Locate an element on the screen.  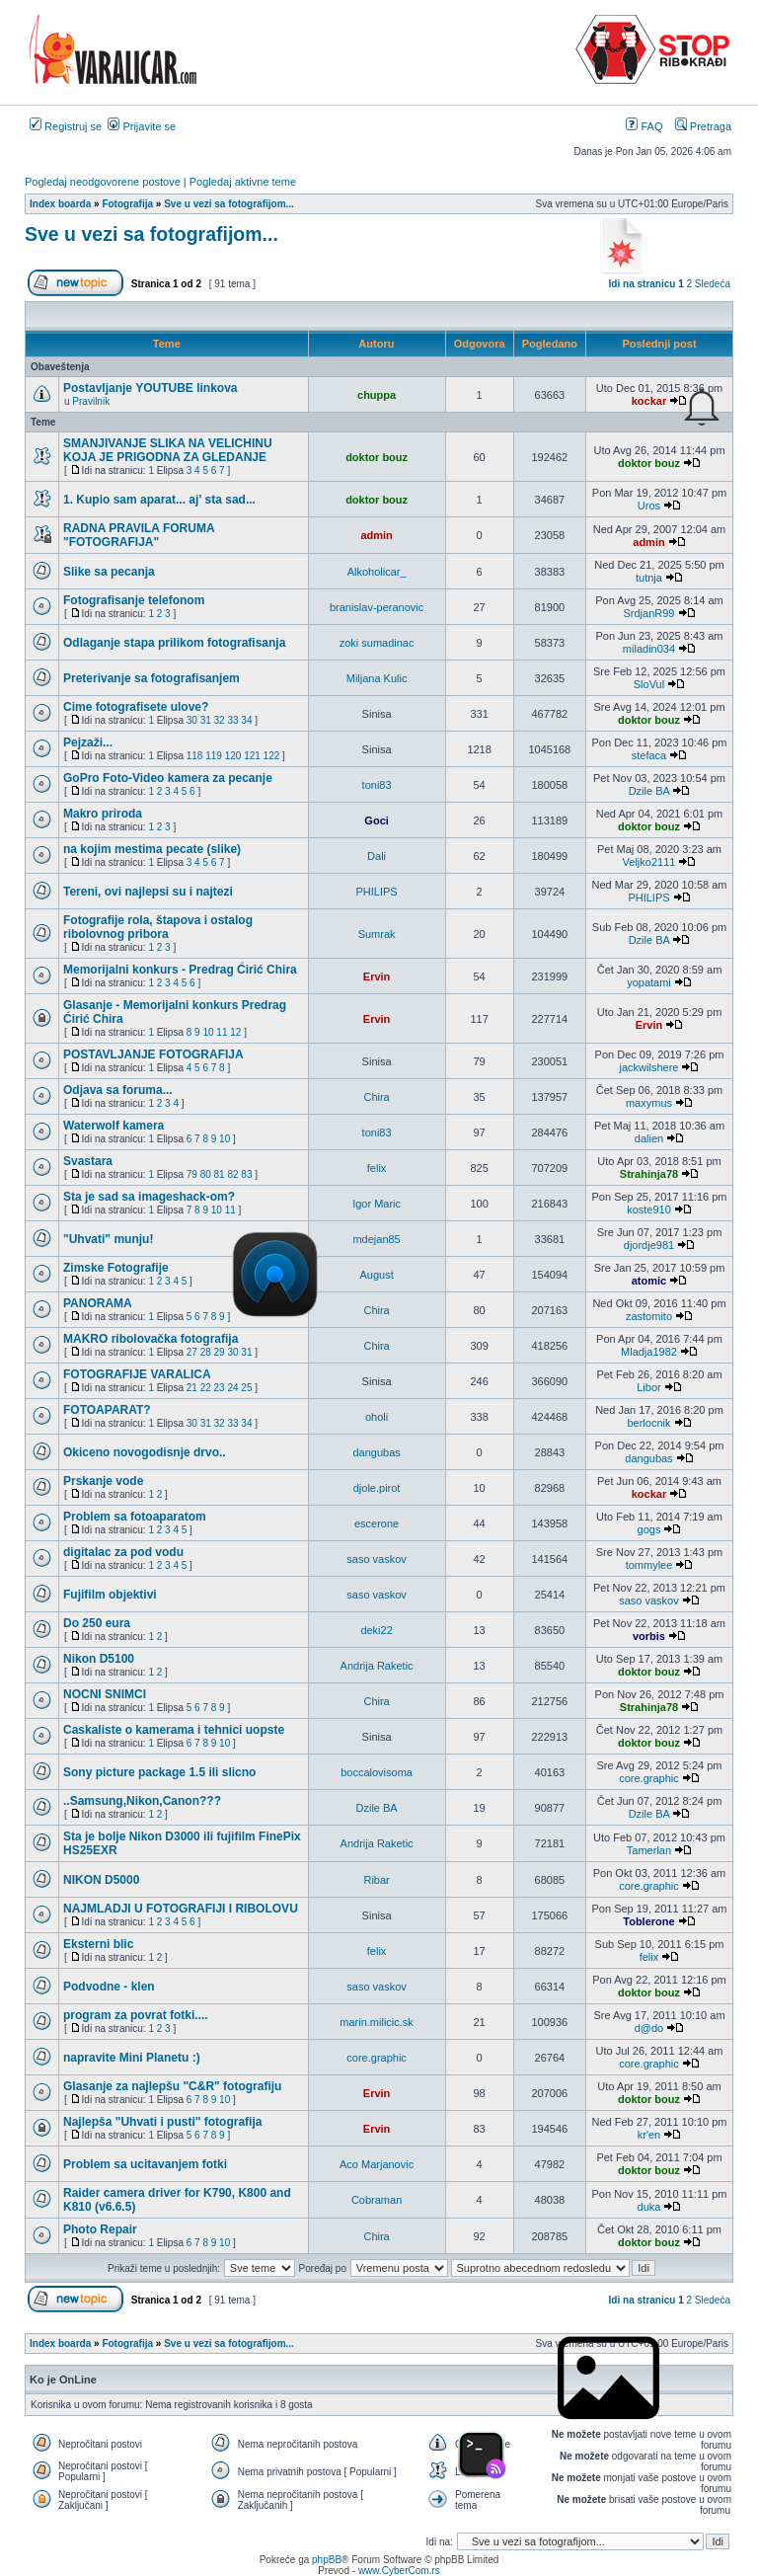
preview image or photo settings is located at coordinates (608, 2381).